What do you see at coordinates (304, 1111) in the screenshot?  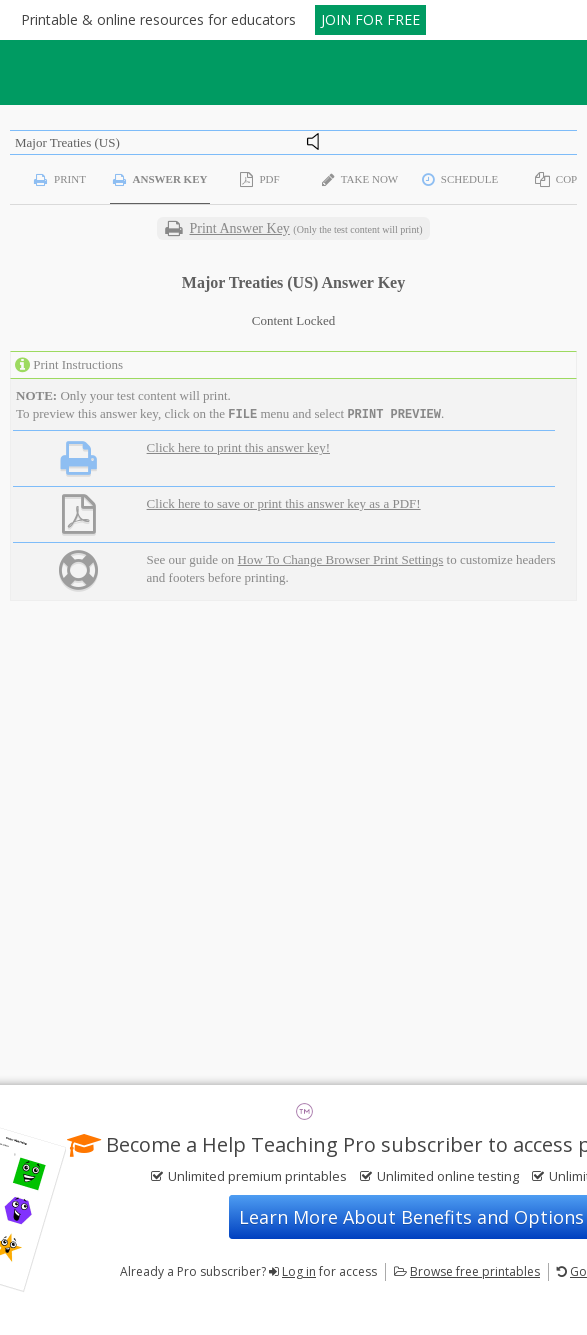 I see `indicates trademarked content or branding` at bounding box center [304, 1111].